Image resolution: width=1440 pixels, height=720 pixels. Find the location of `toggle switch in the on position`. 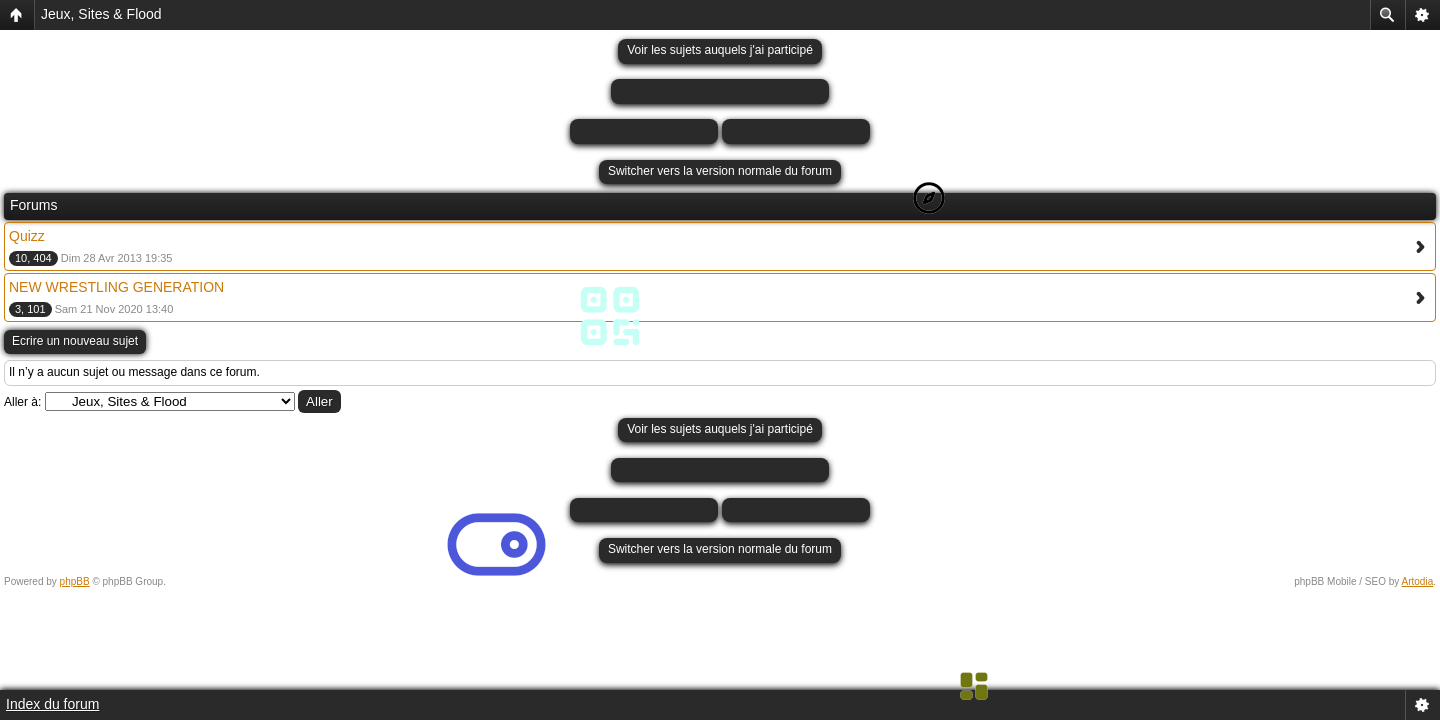

toggle switch in the on position is located at coordinates (496, 544).